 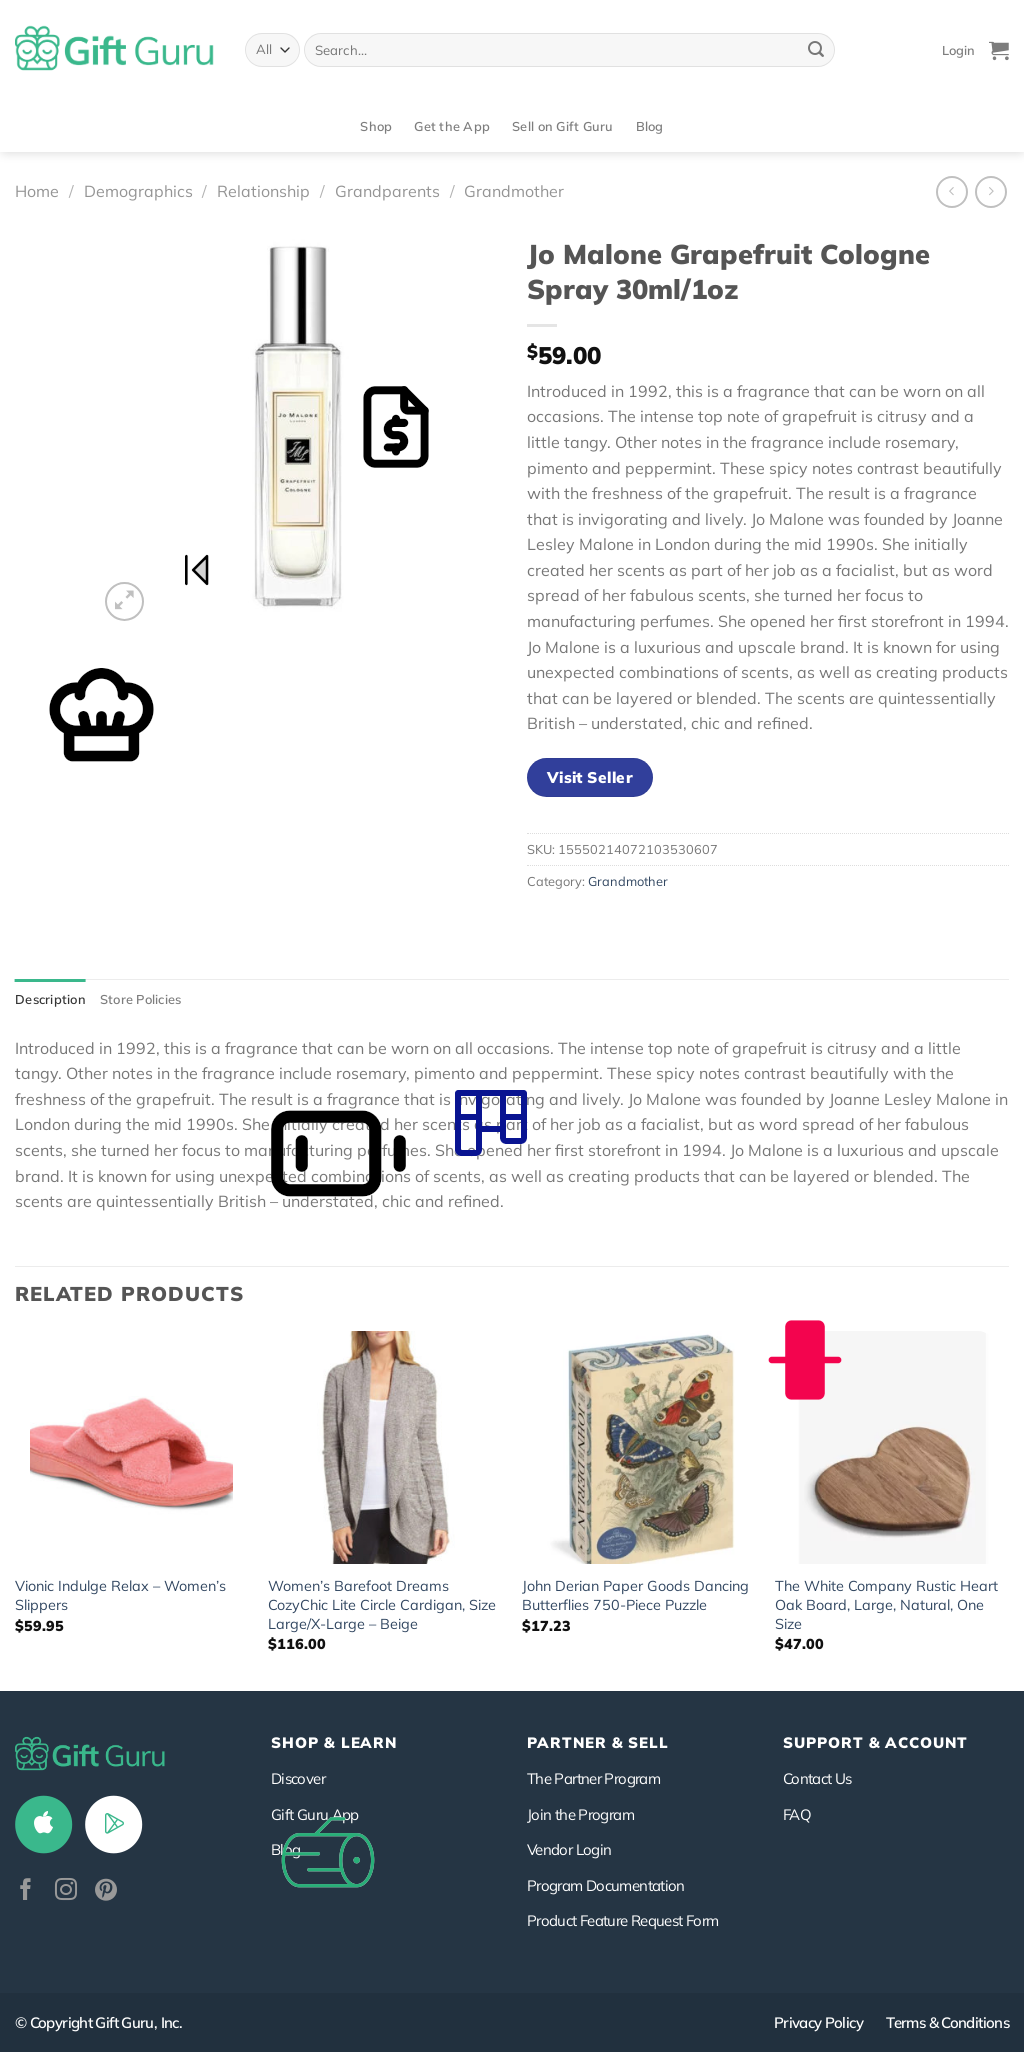 What do you see at coordinates (101, 716) in the screenshot?
I see `access cooking or recipe features` at bounding box center [101, 716].